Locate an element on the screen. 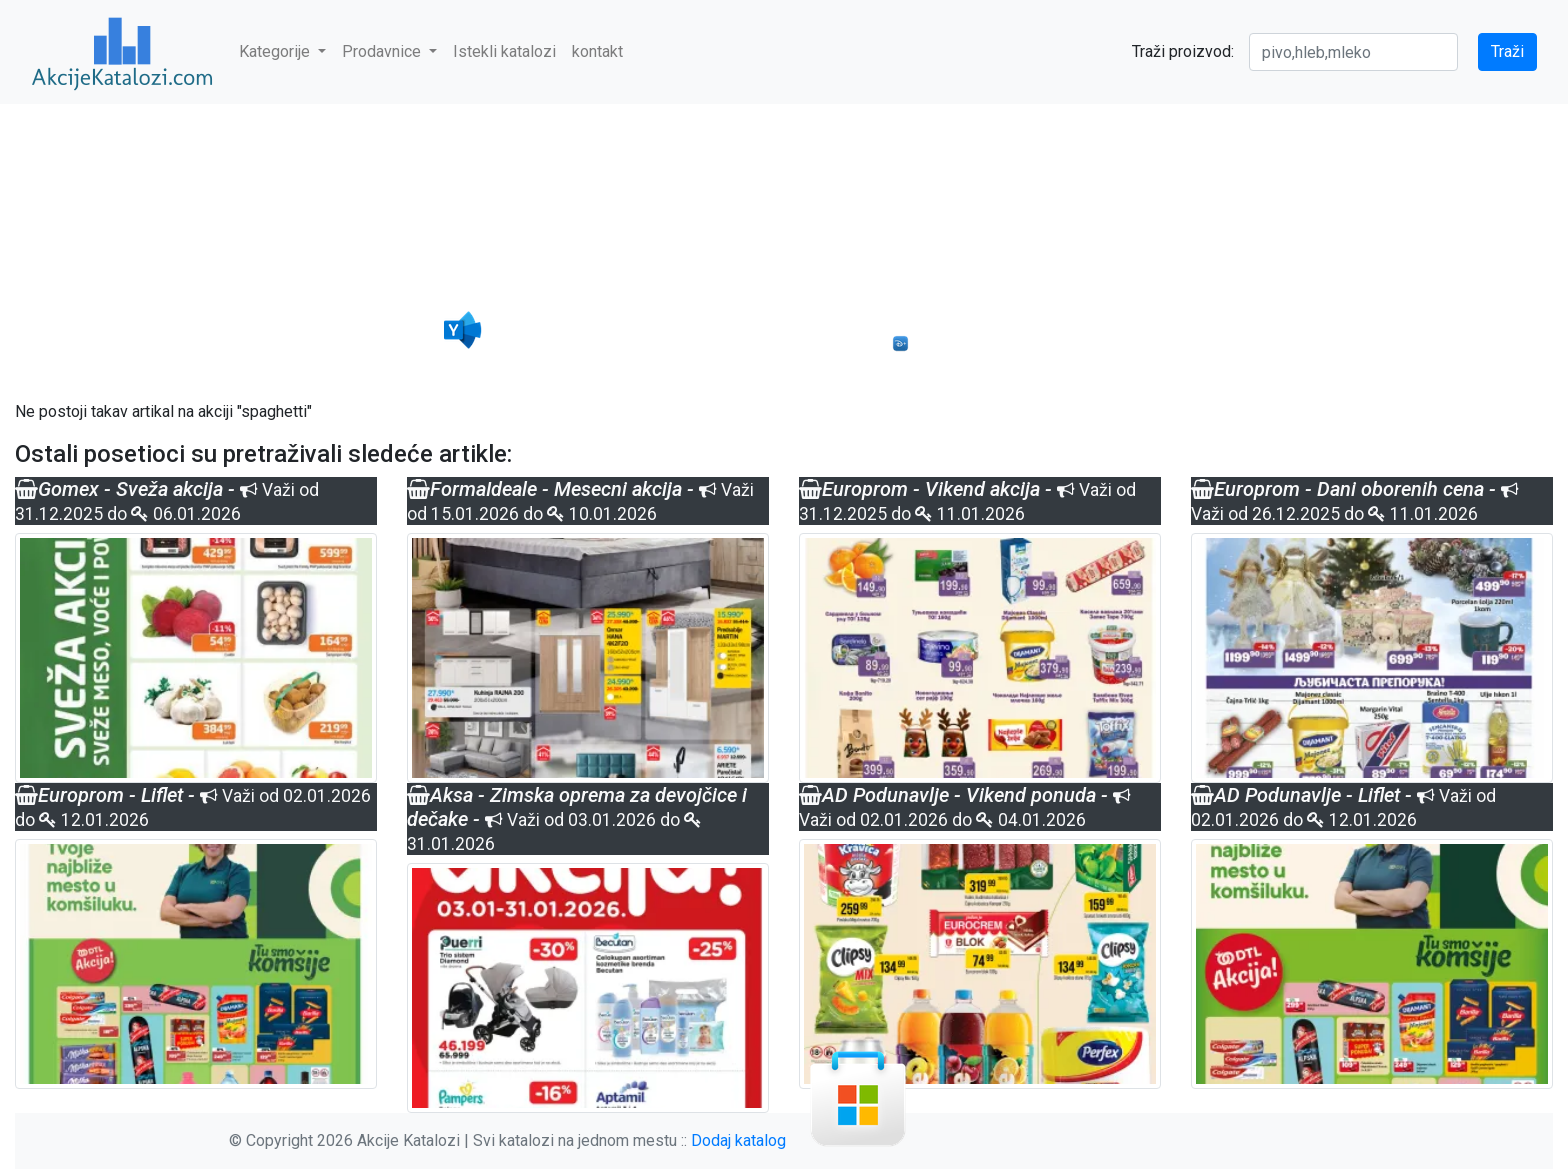 The height and width of the screenshot is (1169, 1568). open the Disney+ streaming app is located at coordinates (900, 343).